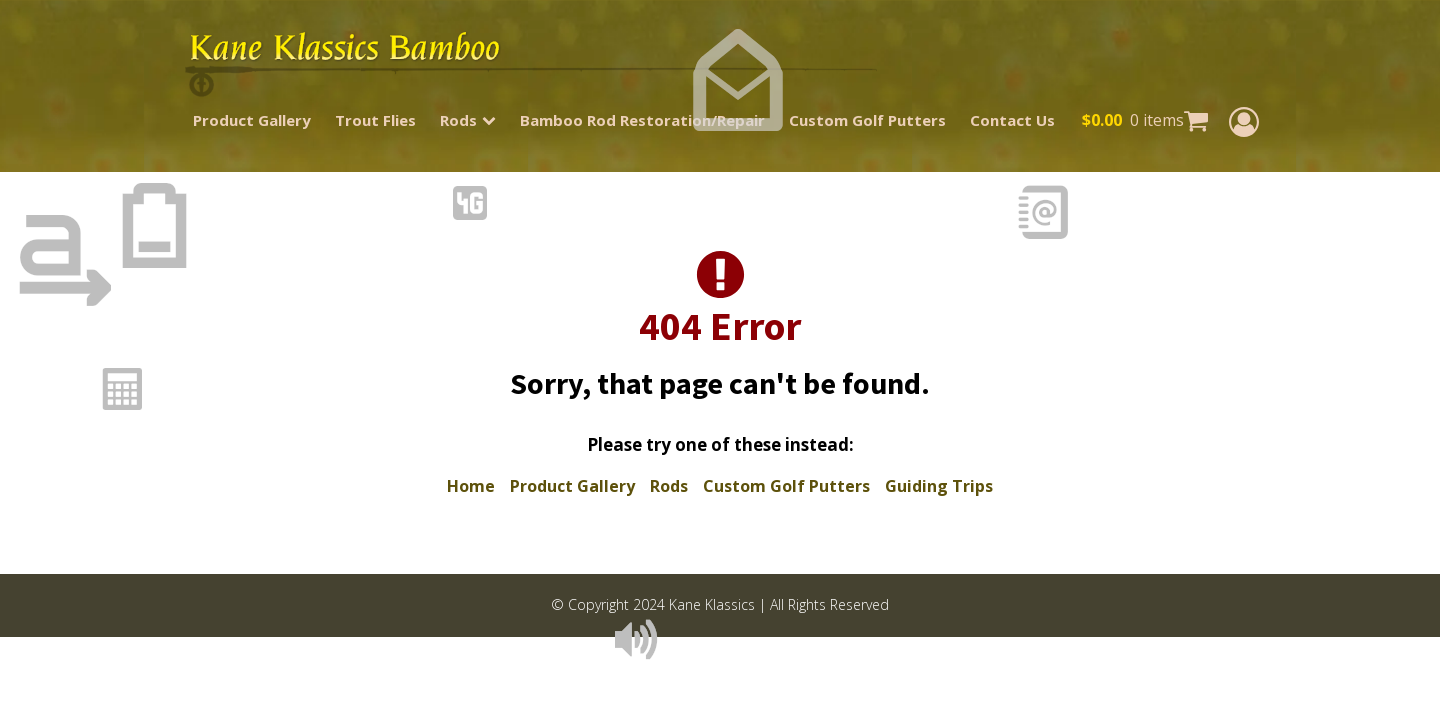 The height and width of the screenshot is (720, 1440). I want to click on indicates low battery level, so click(154, 225).